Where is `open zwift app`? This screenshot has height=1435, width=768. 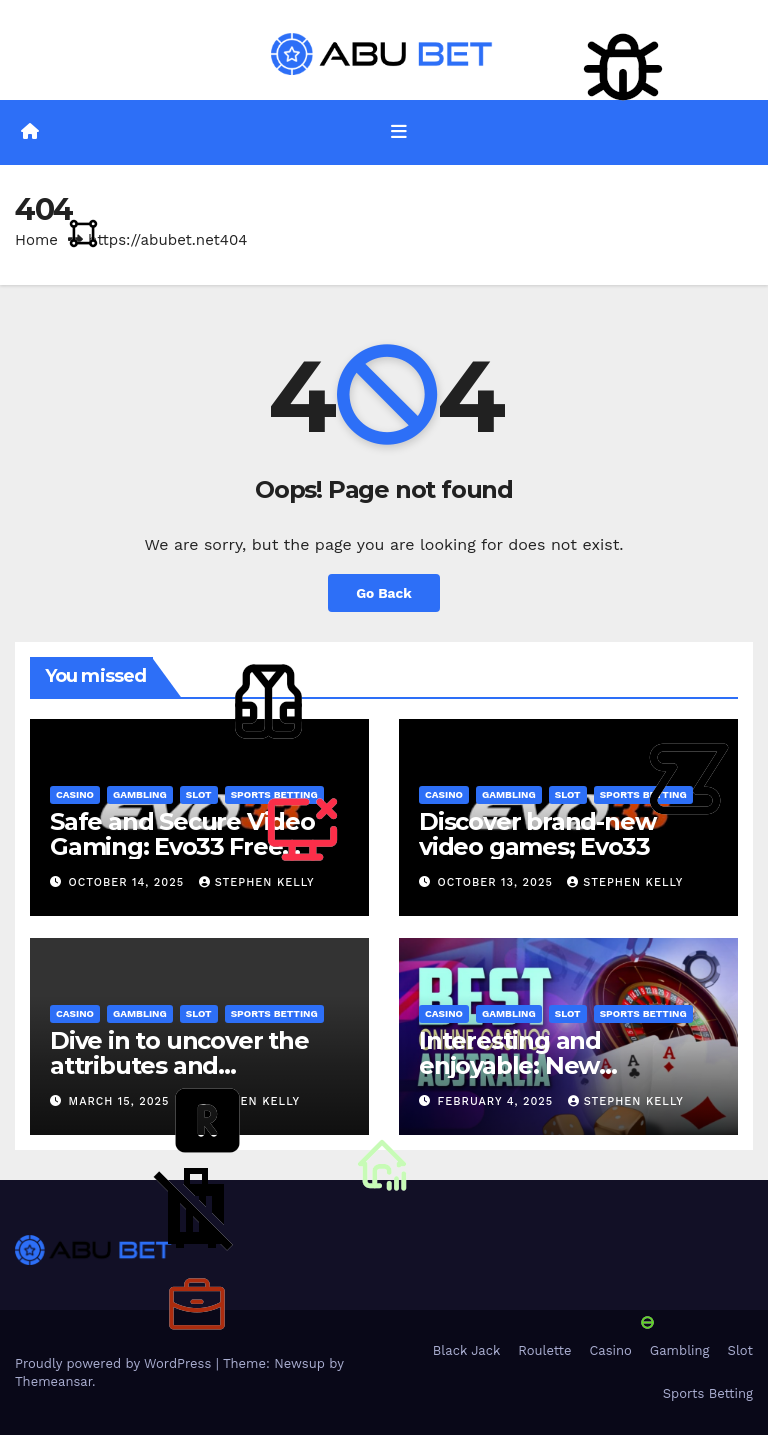
open zwift app is located at coordinates (689, 779).